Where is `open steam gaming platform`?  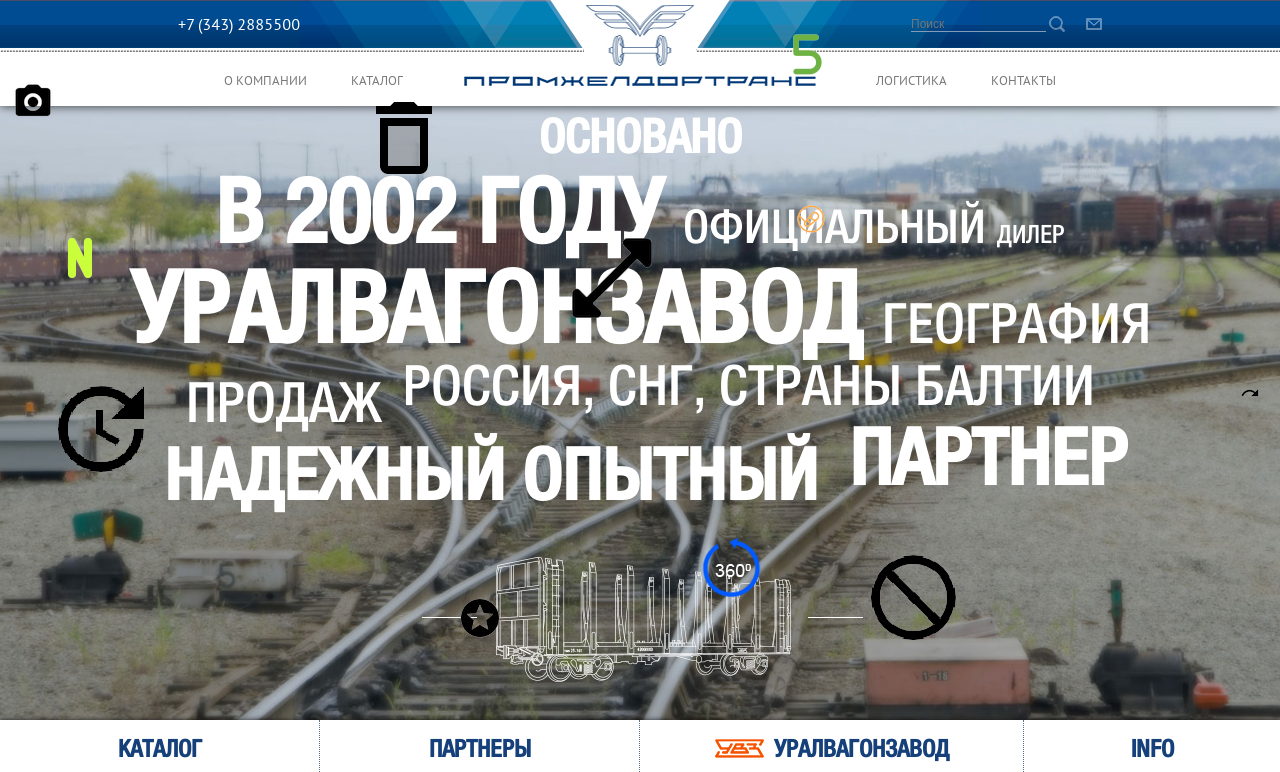 open steam gaming platform is located at coordinates (811, 219).